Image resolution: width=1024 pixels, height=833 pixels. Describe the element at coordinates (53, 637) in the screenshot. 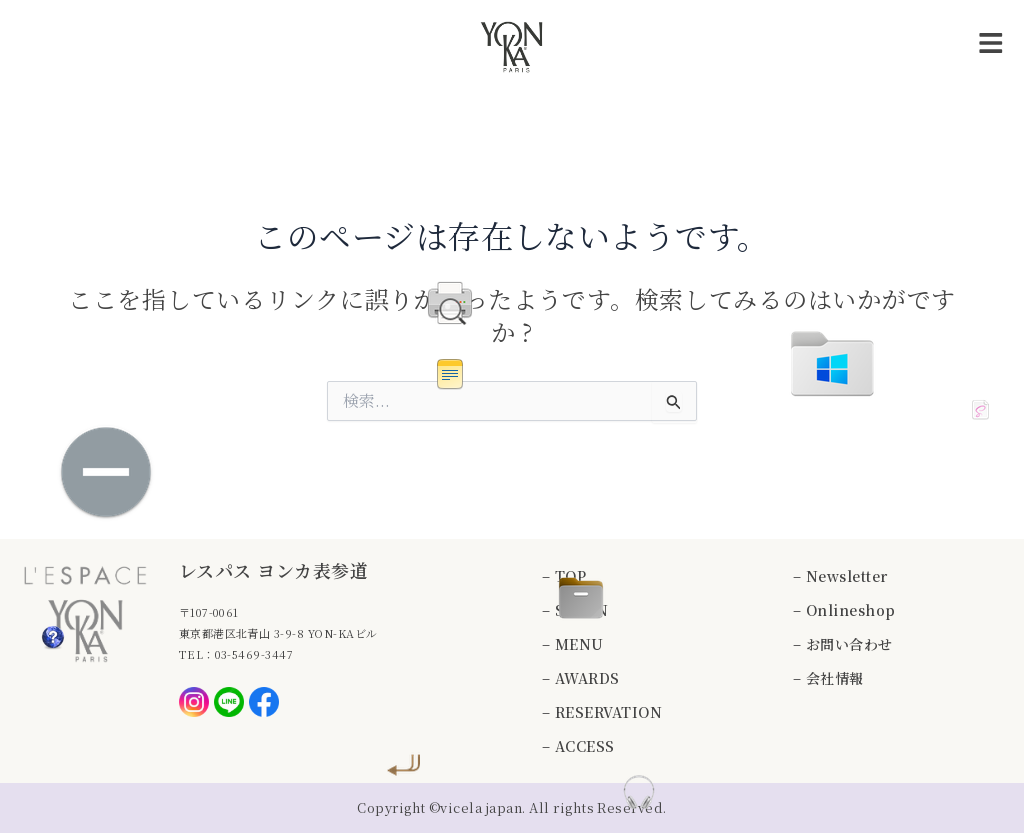

I see `connect to a network or server` at that location.